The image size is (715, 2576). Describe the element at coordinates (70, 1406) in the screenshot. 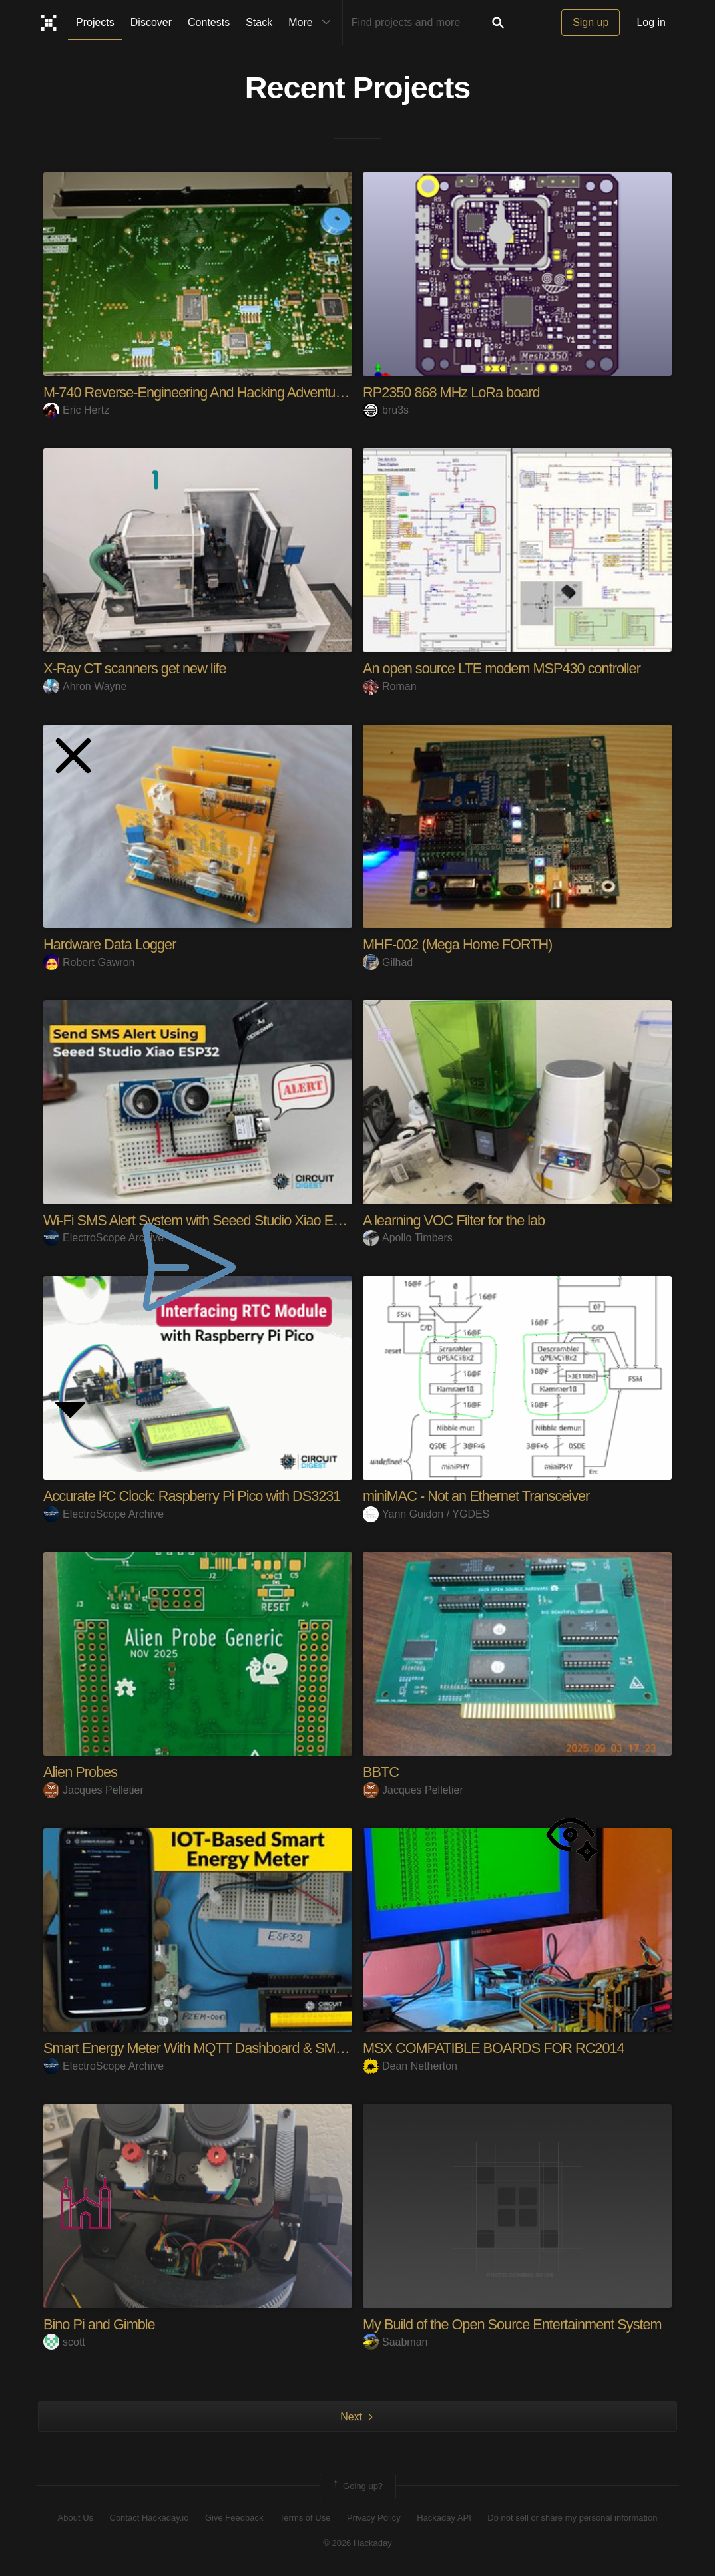

I see `expand a dropdown menu` at that location.